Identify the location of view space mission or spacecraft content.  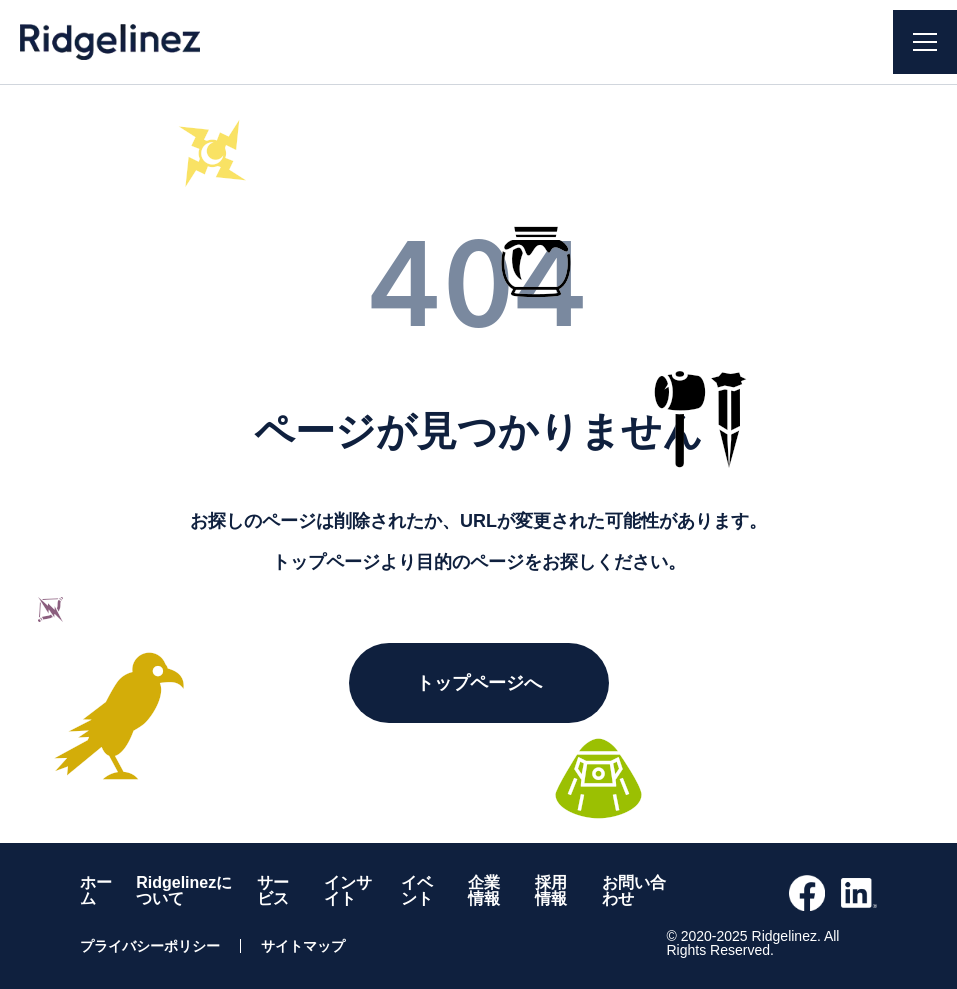
(598, 778).